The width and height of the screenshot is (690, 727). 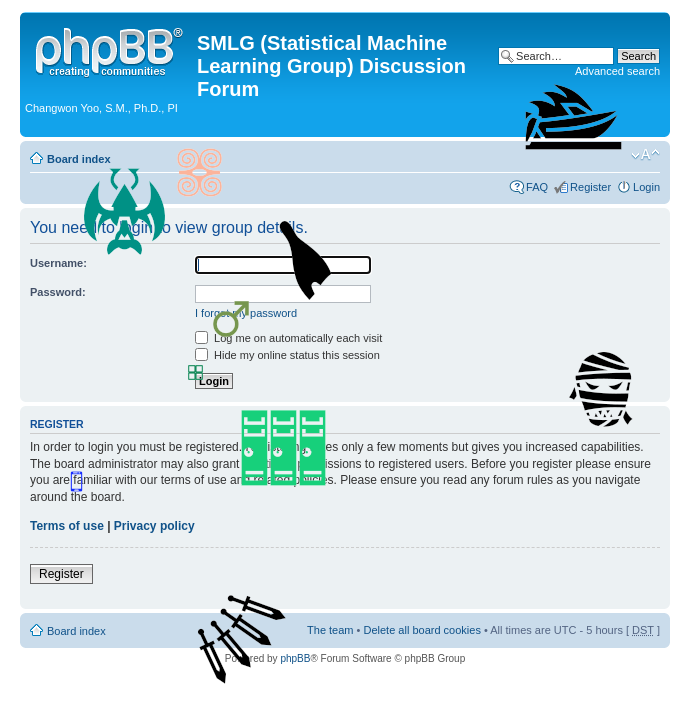 What do you see at coordinates (199, 172) in the screenshot?
I see `dwennimmen adinkra symbol representing humility and strength` at bounding box center [199, 172].